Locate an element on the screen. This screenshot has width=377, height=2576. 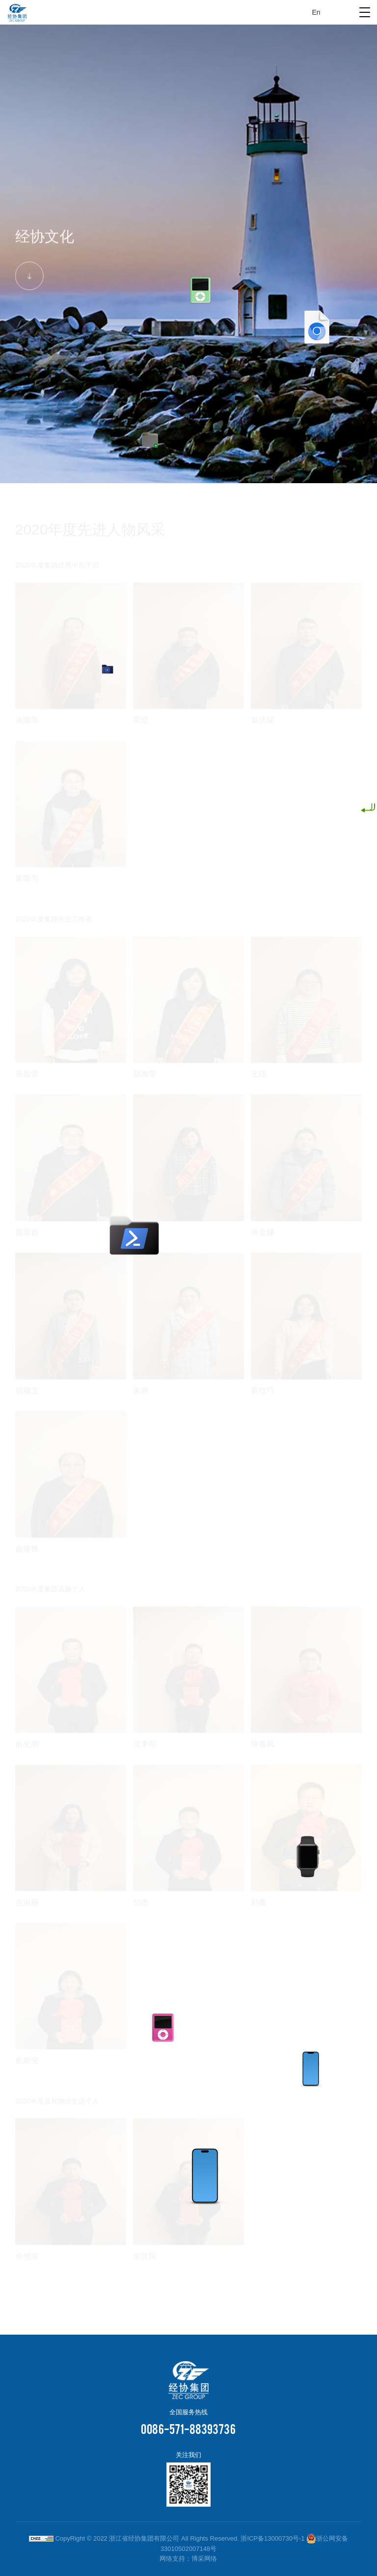
sync or manage your iPod nano device is located at coordinates (163, 2021).